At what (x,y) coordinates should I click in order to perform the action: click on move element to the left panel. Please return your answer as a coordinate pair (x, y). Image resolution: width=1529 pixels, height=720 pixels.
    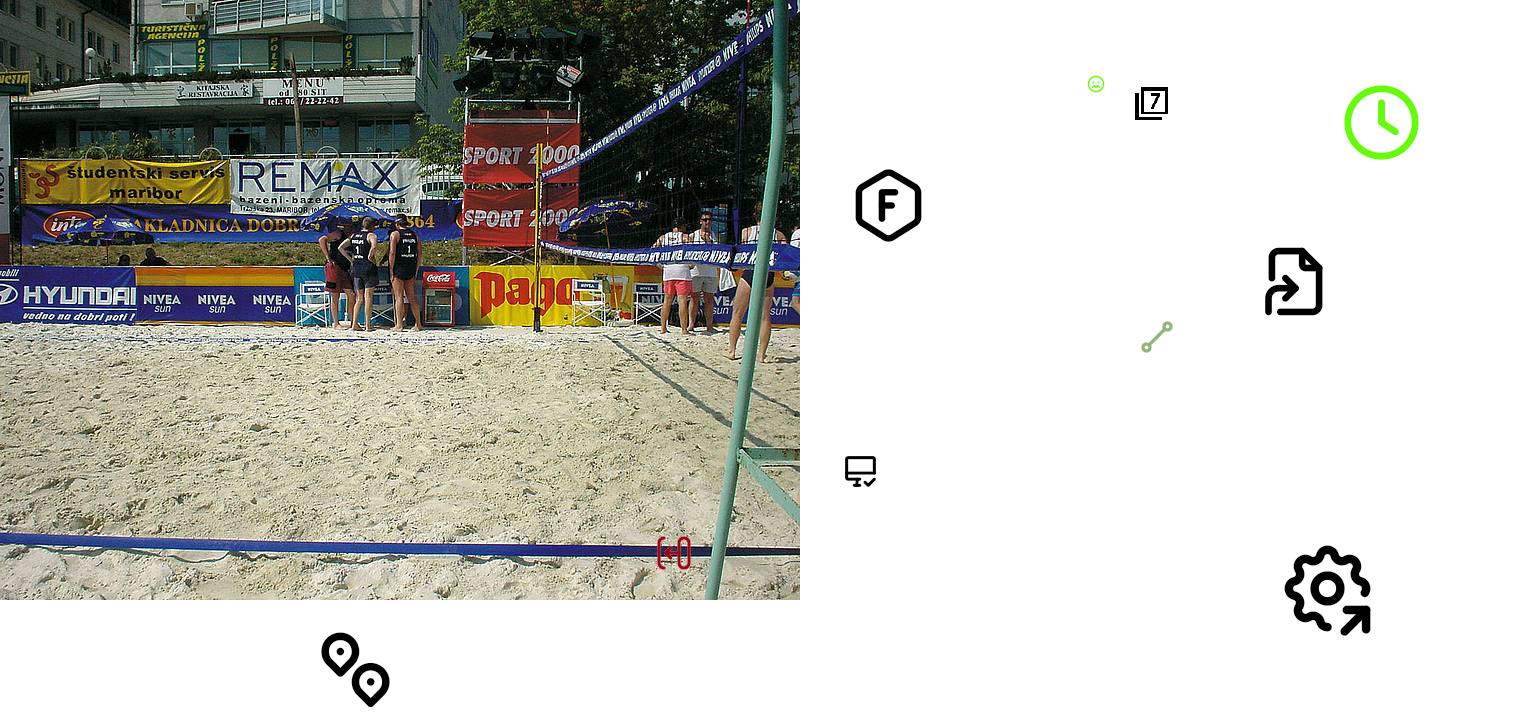
    Looking at the image, I should click on (674, 553).